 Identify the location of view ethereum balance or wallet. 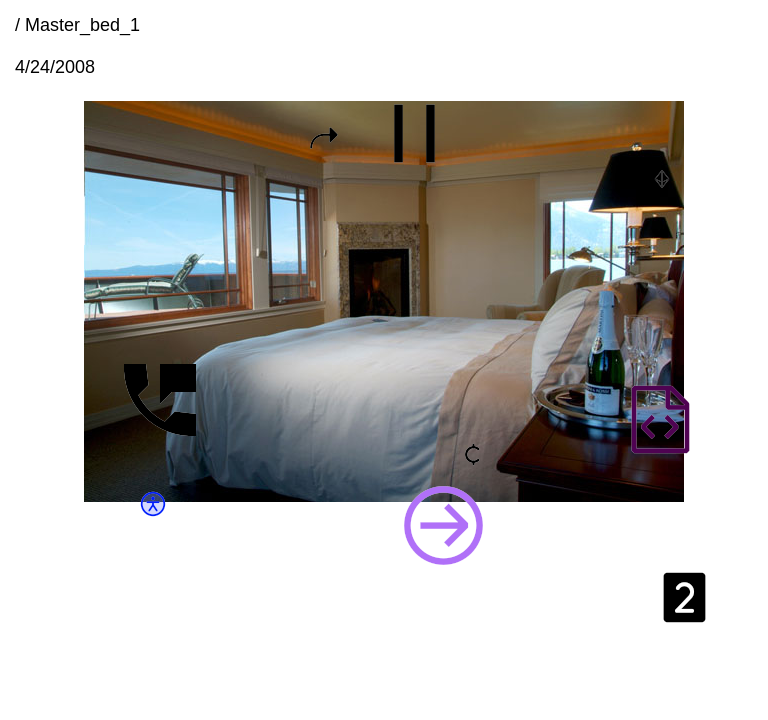
(662, 179).